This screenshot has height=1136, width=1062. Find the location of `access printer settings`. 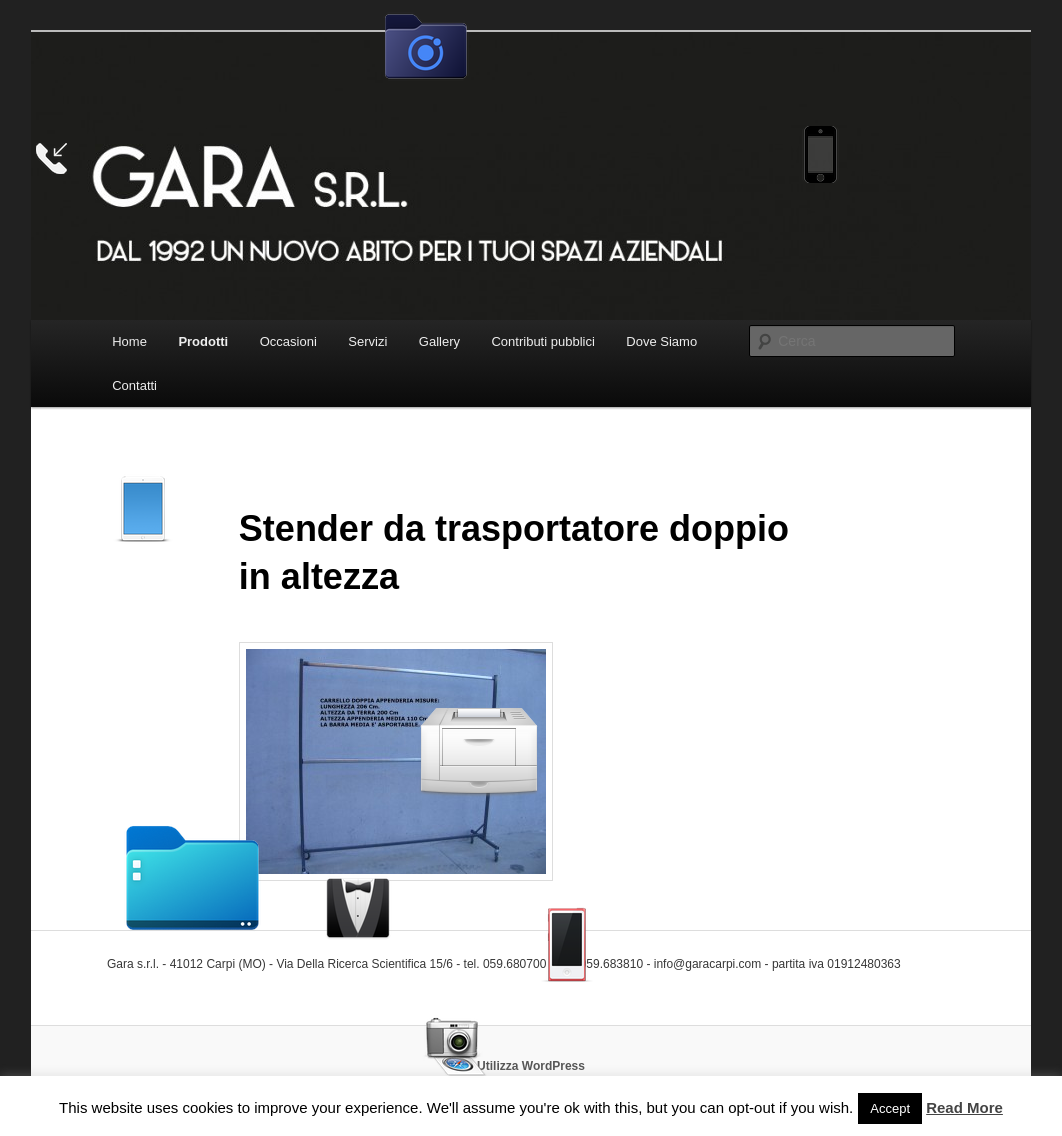

access printer settings is located at coordinates (479, 752).